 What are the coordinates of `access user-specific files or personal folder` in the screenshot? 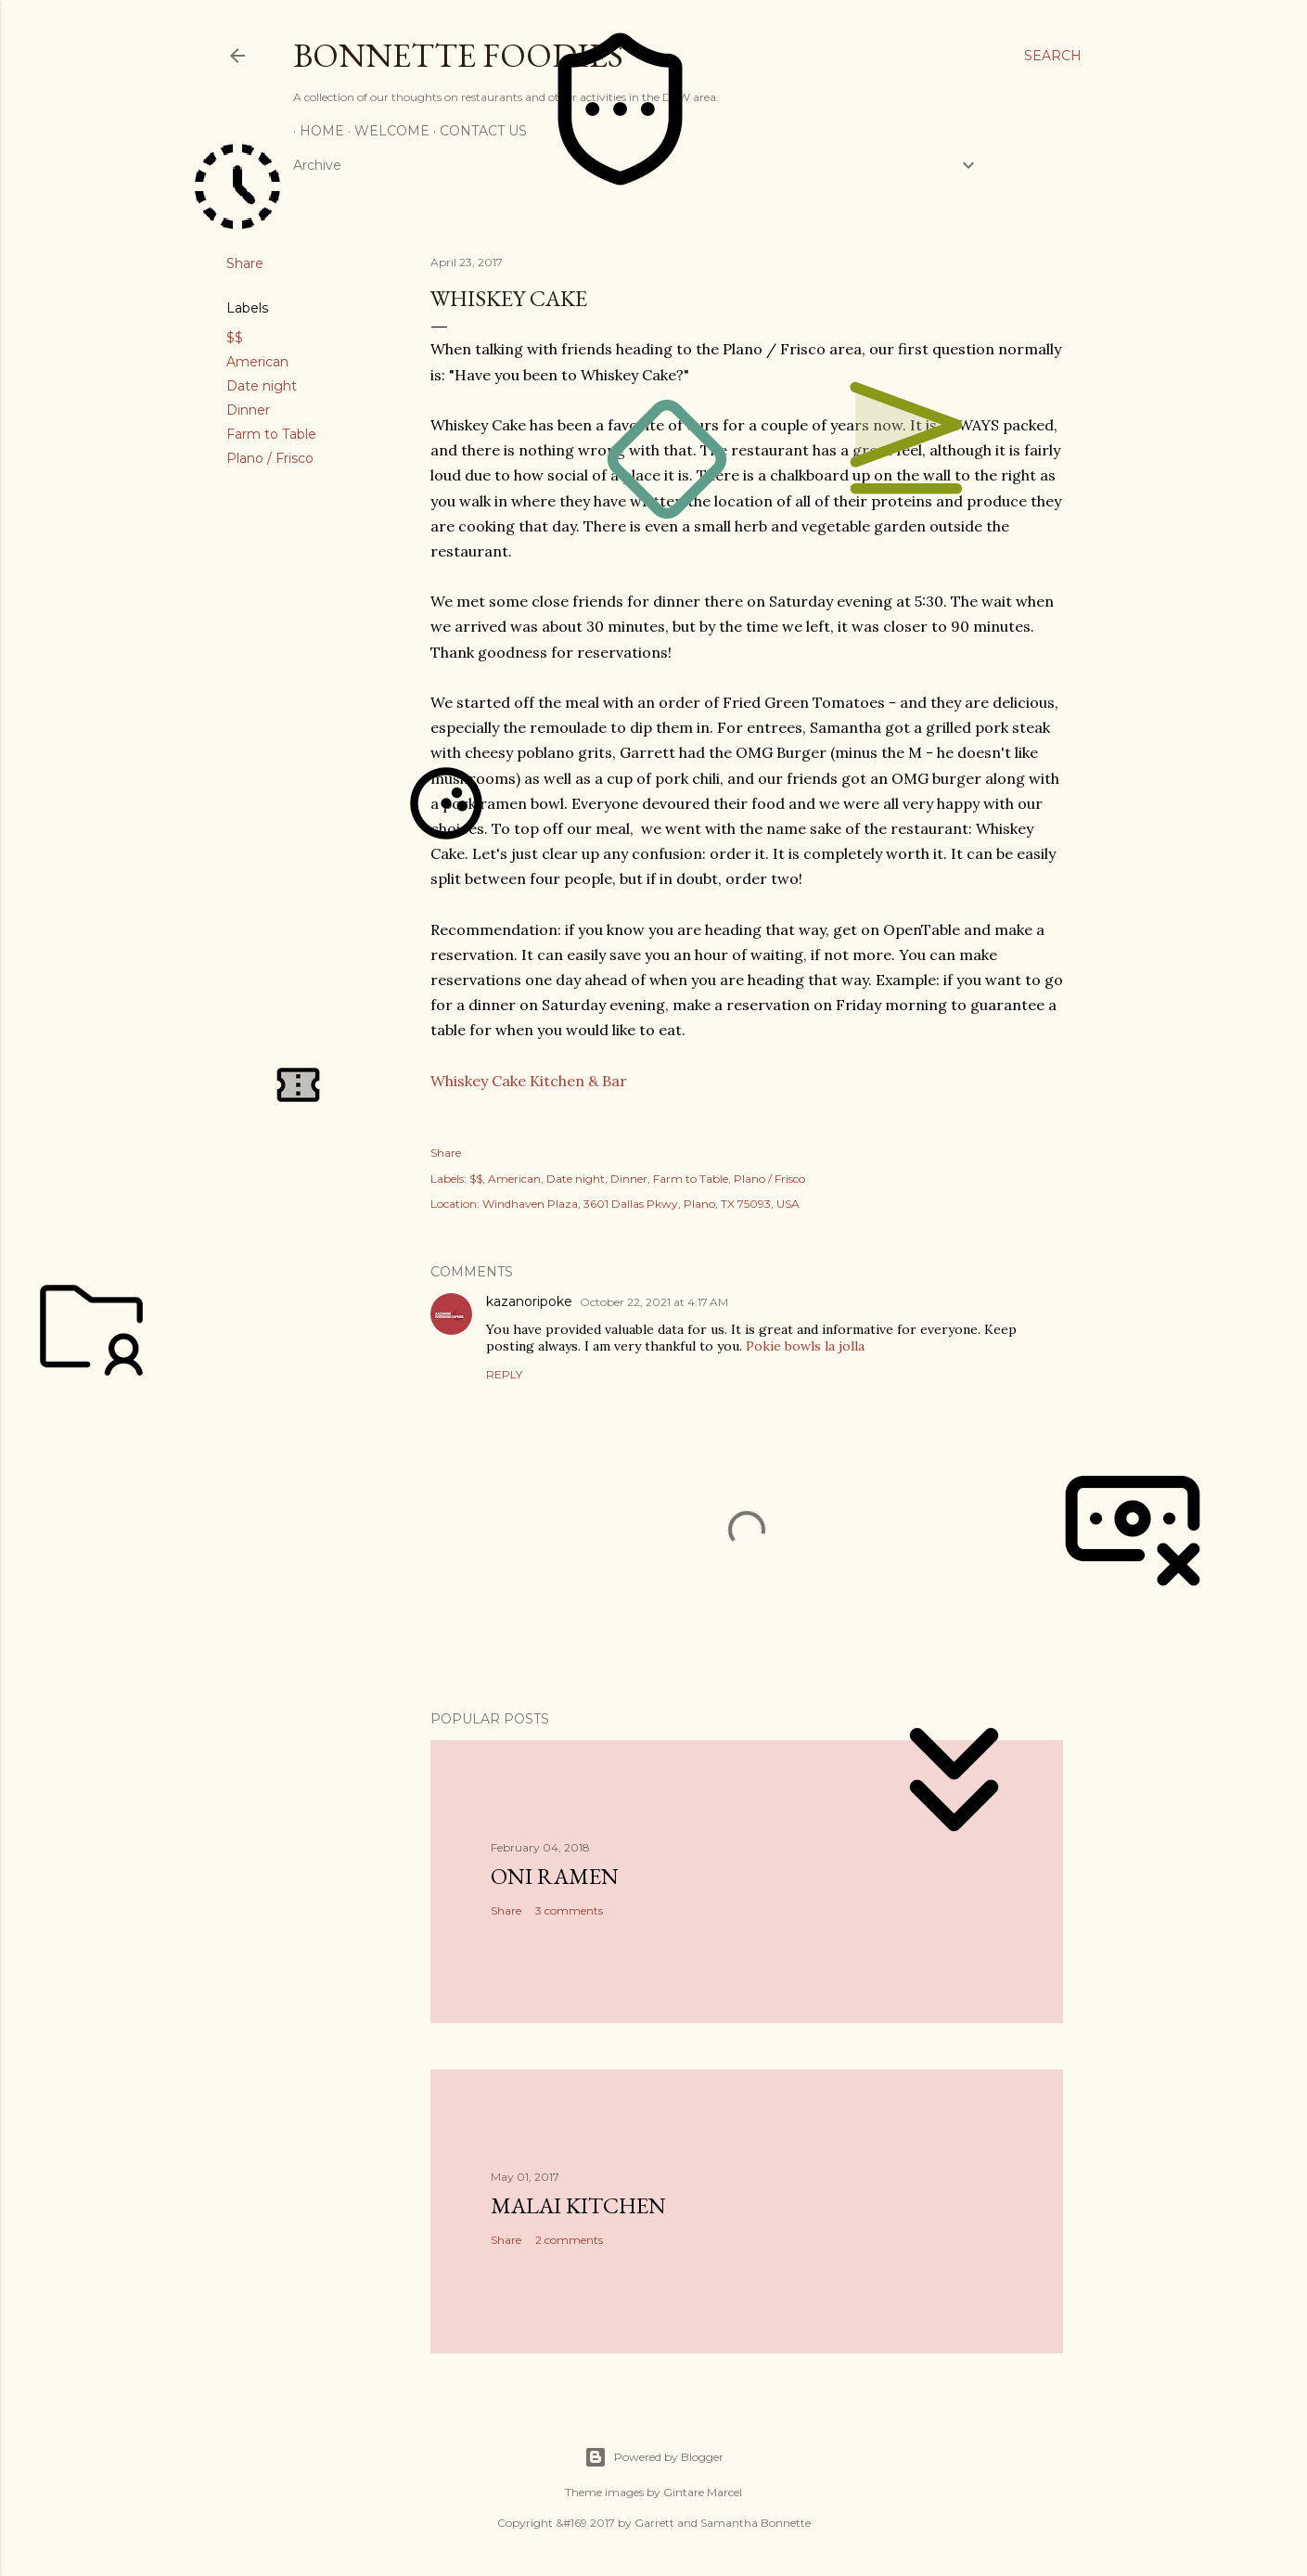 It's located at (91, 1324).